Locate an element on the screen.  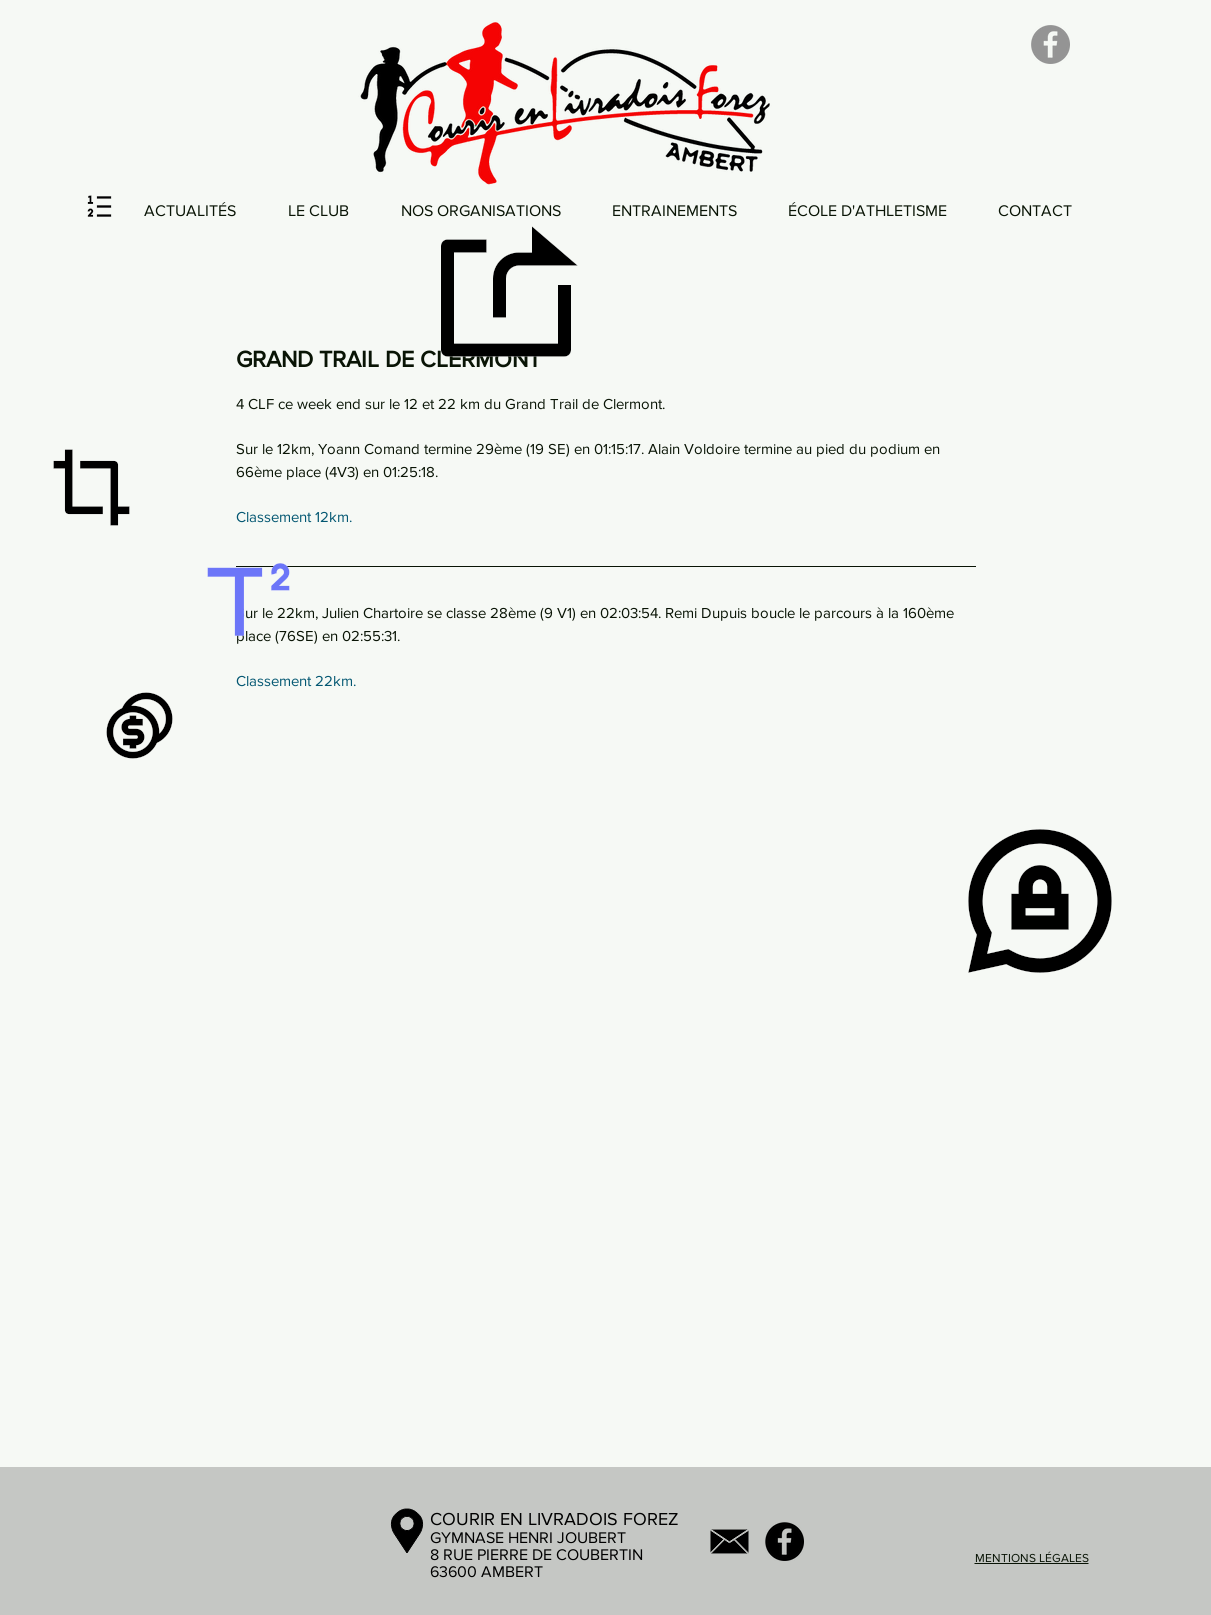
view your coin balance or currency is located at coordinates (139, 725).